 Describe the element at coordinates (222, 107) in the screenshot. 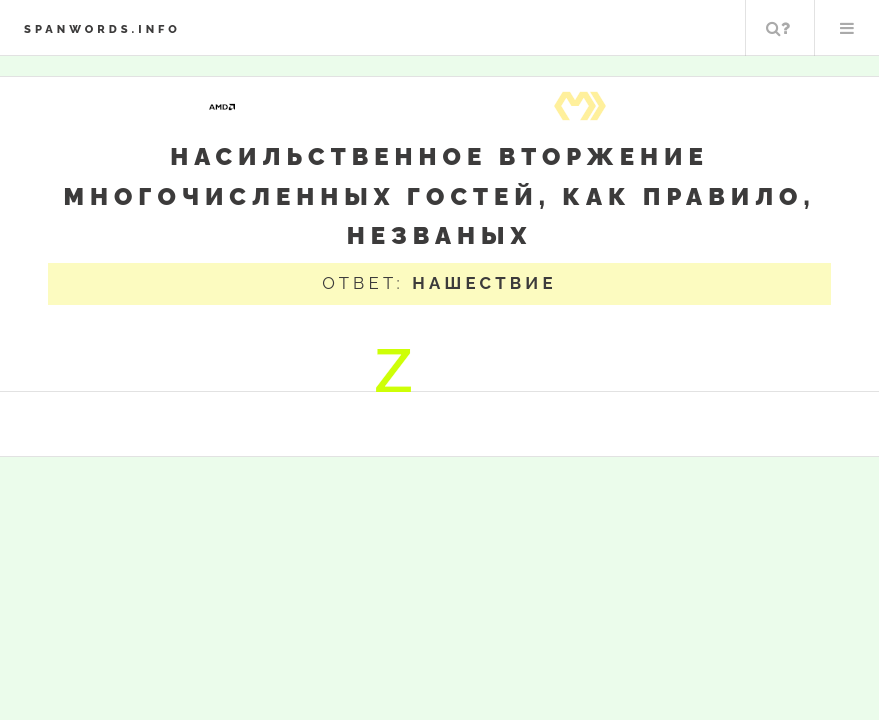

I see `AMD brand logo` at that location.